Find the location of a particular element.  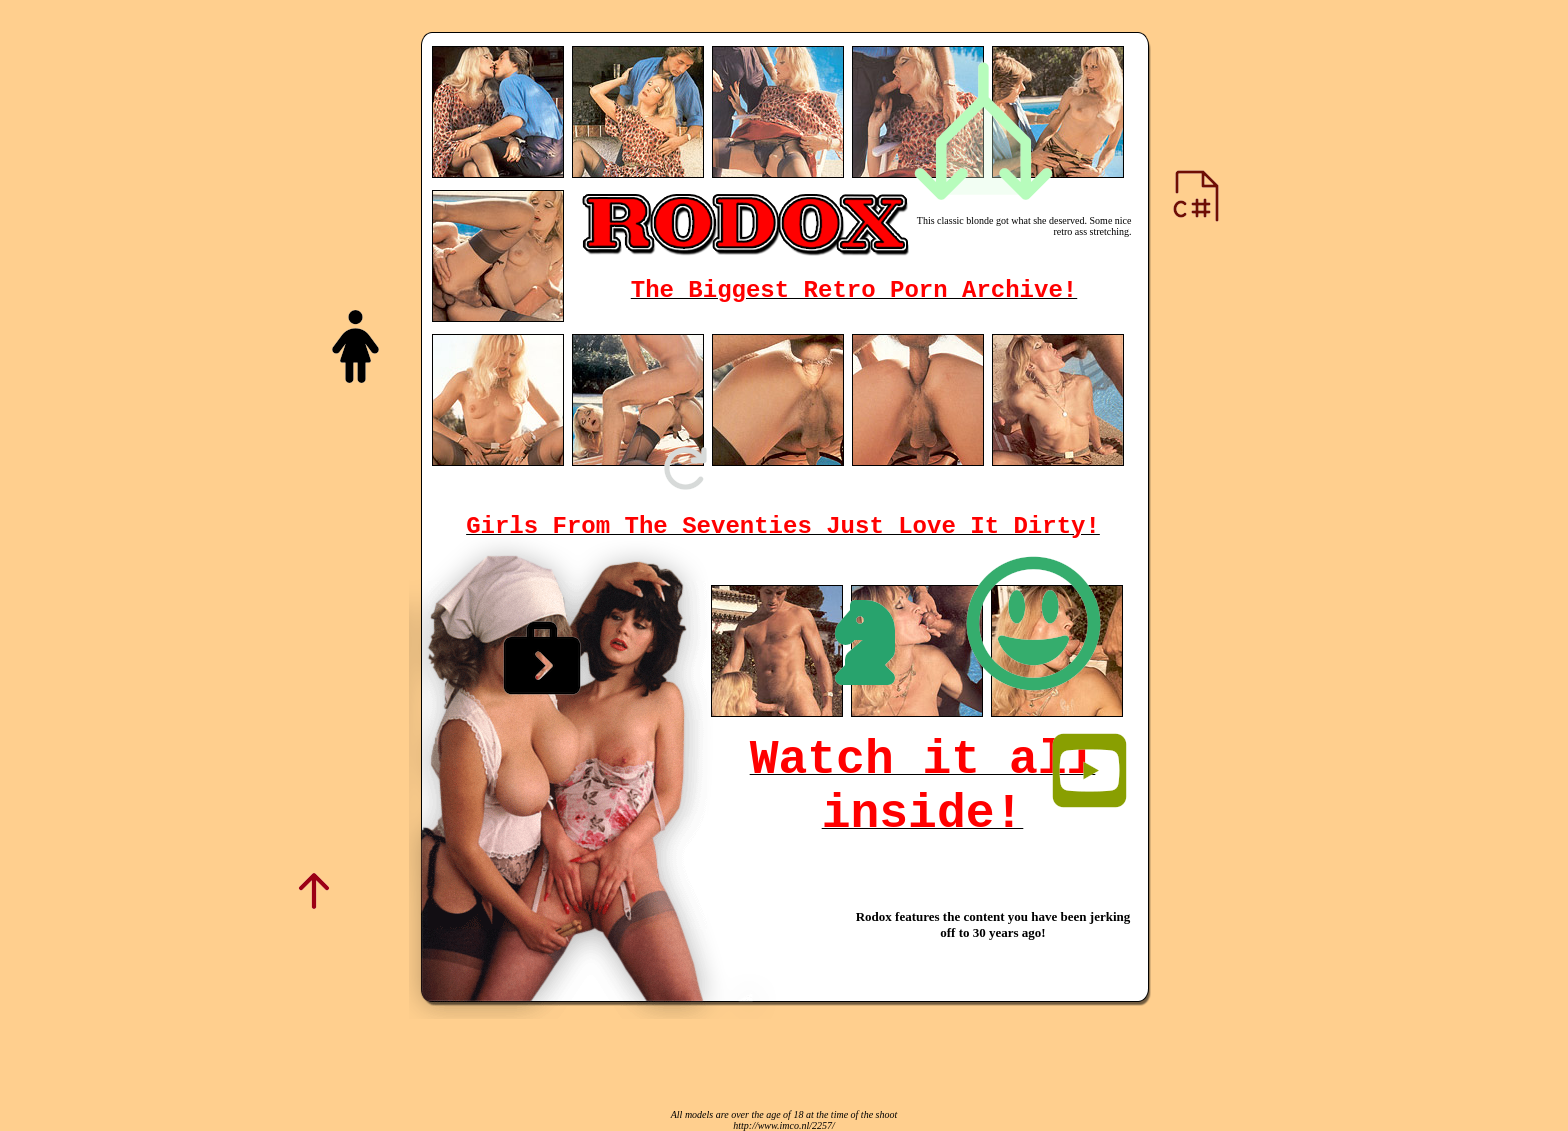

schedule task for next week is located at coordinates (542, 656).